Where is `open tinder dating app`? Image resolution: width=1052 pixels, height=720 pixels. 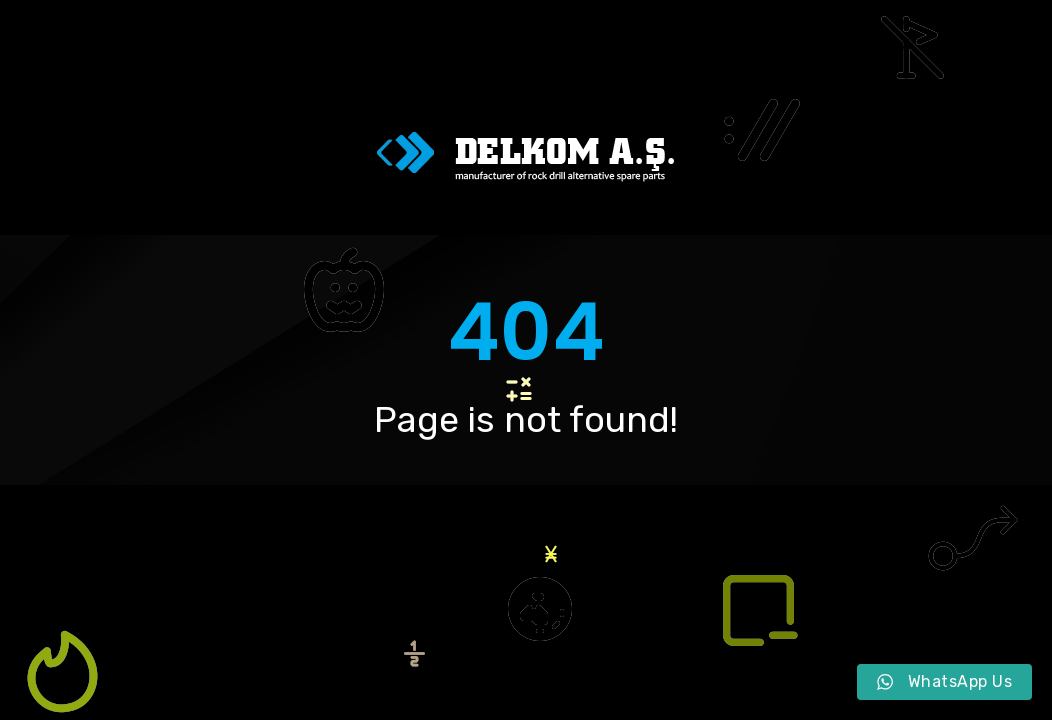 open tinder dating app is located at coordinates (62, 673).